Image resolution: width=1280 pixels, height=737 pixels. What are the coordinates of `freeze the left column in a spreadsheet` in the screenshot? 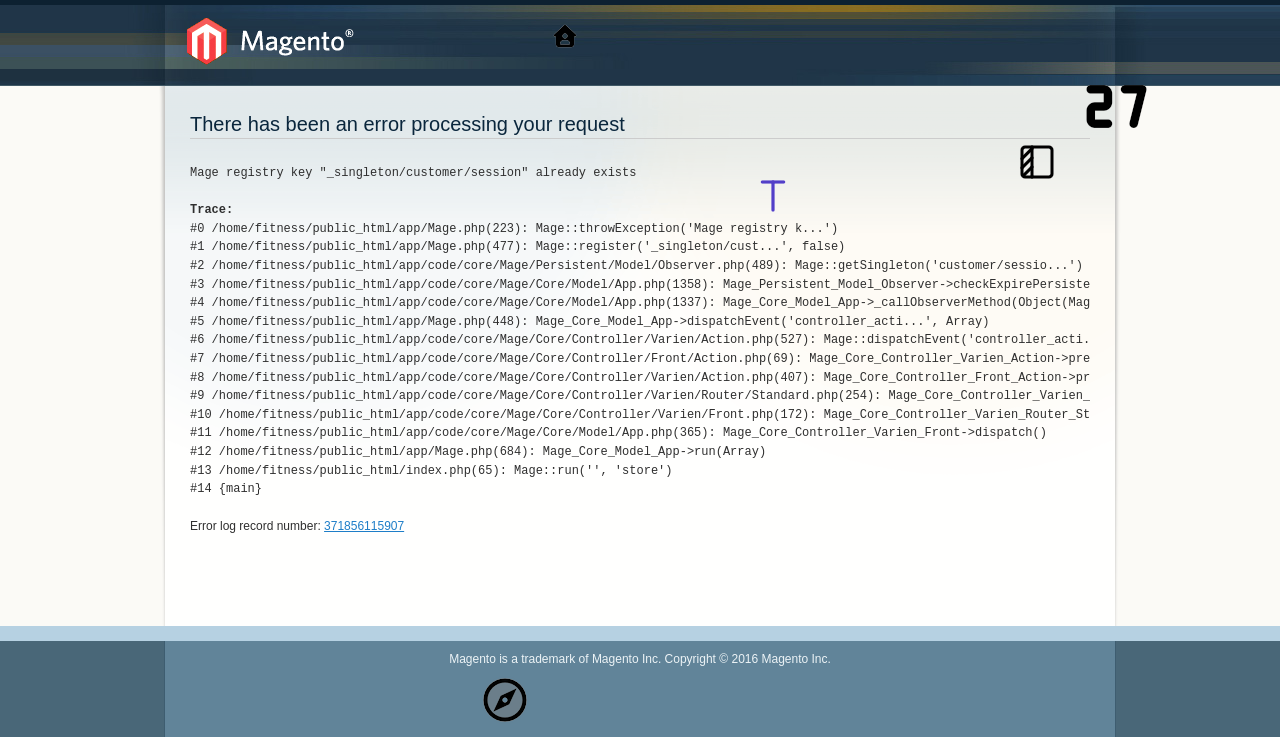 It's located at (1037, 162).